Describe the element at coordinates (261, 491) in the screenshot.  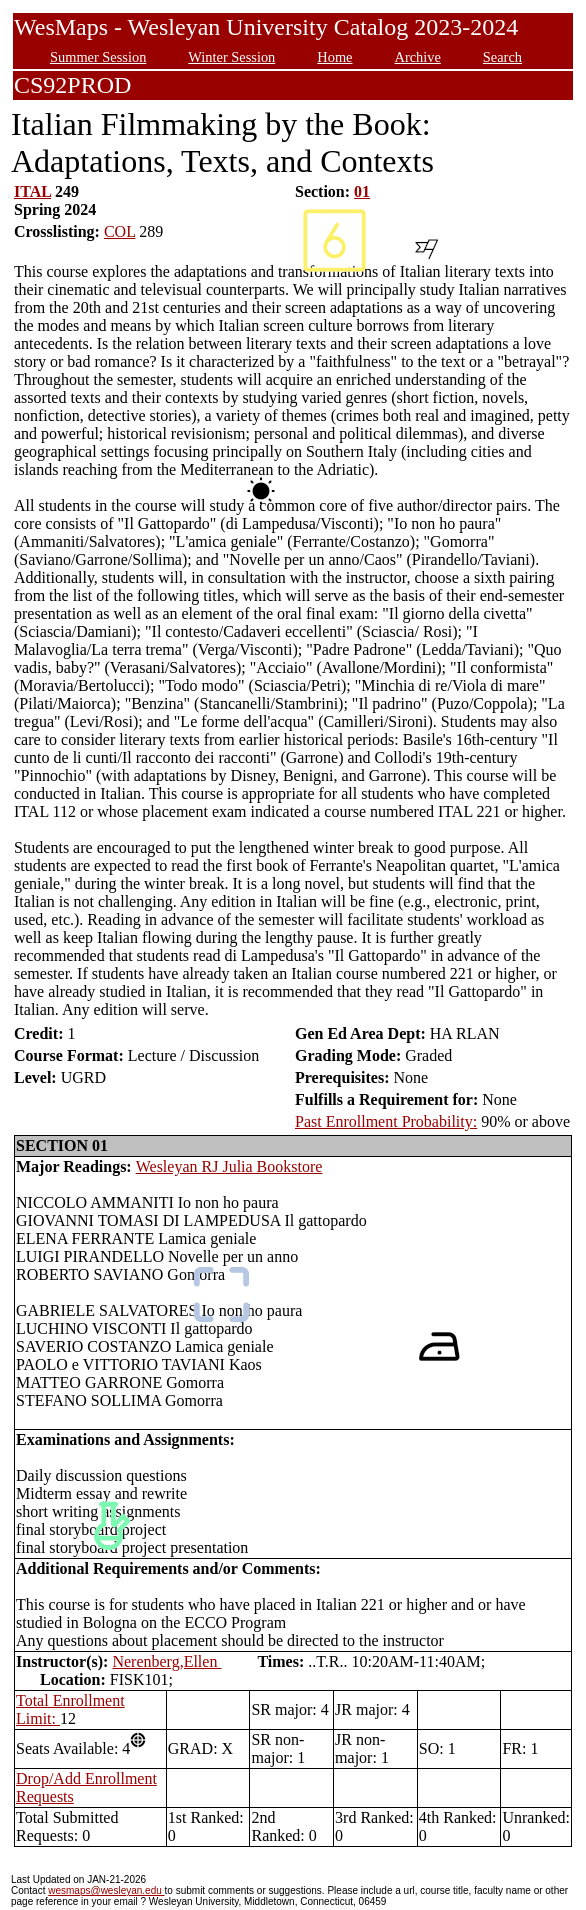
I see `switch to light mode` at that location.